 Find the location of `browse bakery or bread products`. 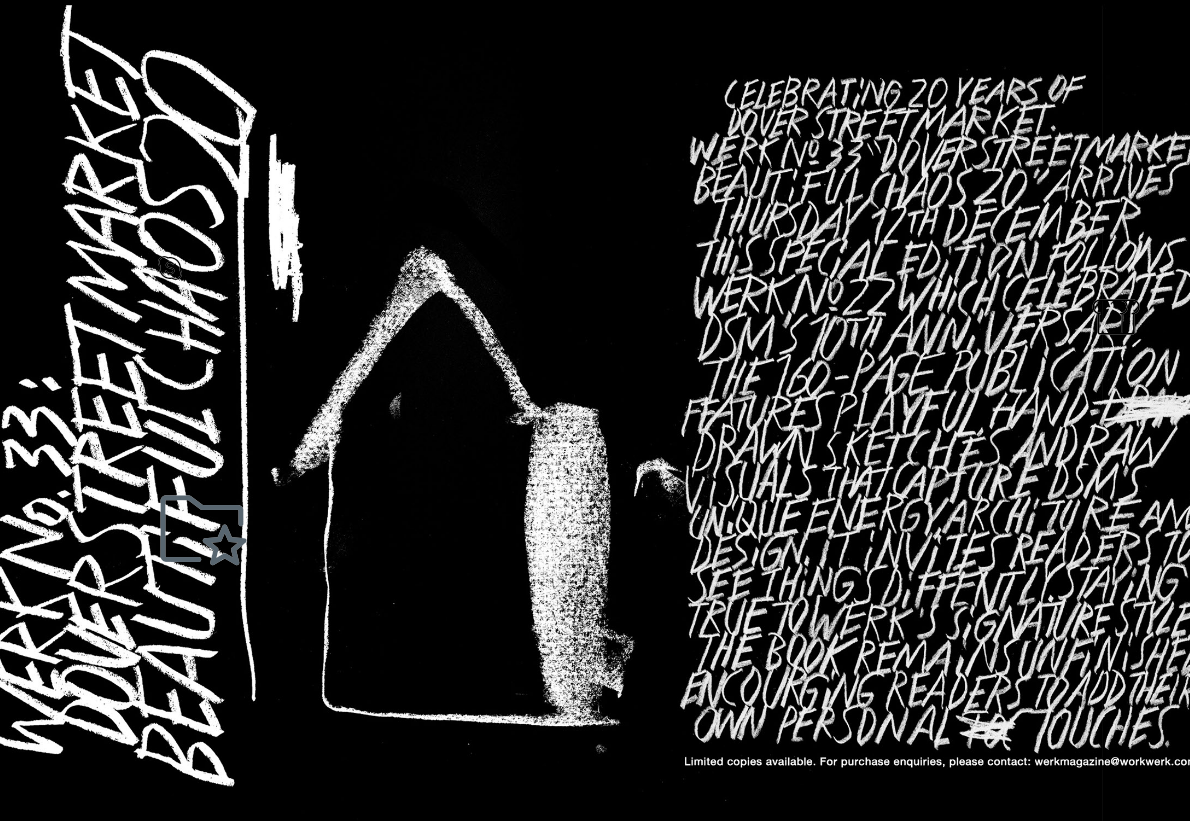

browse bakery or bread products is located at coordinates (1117, 317).